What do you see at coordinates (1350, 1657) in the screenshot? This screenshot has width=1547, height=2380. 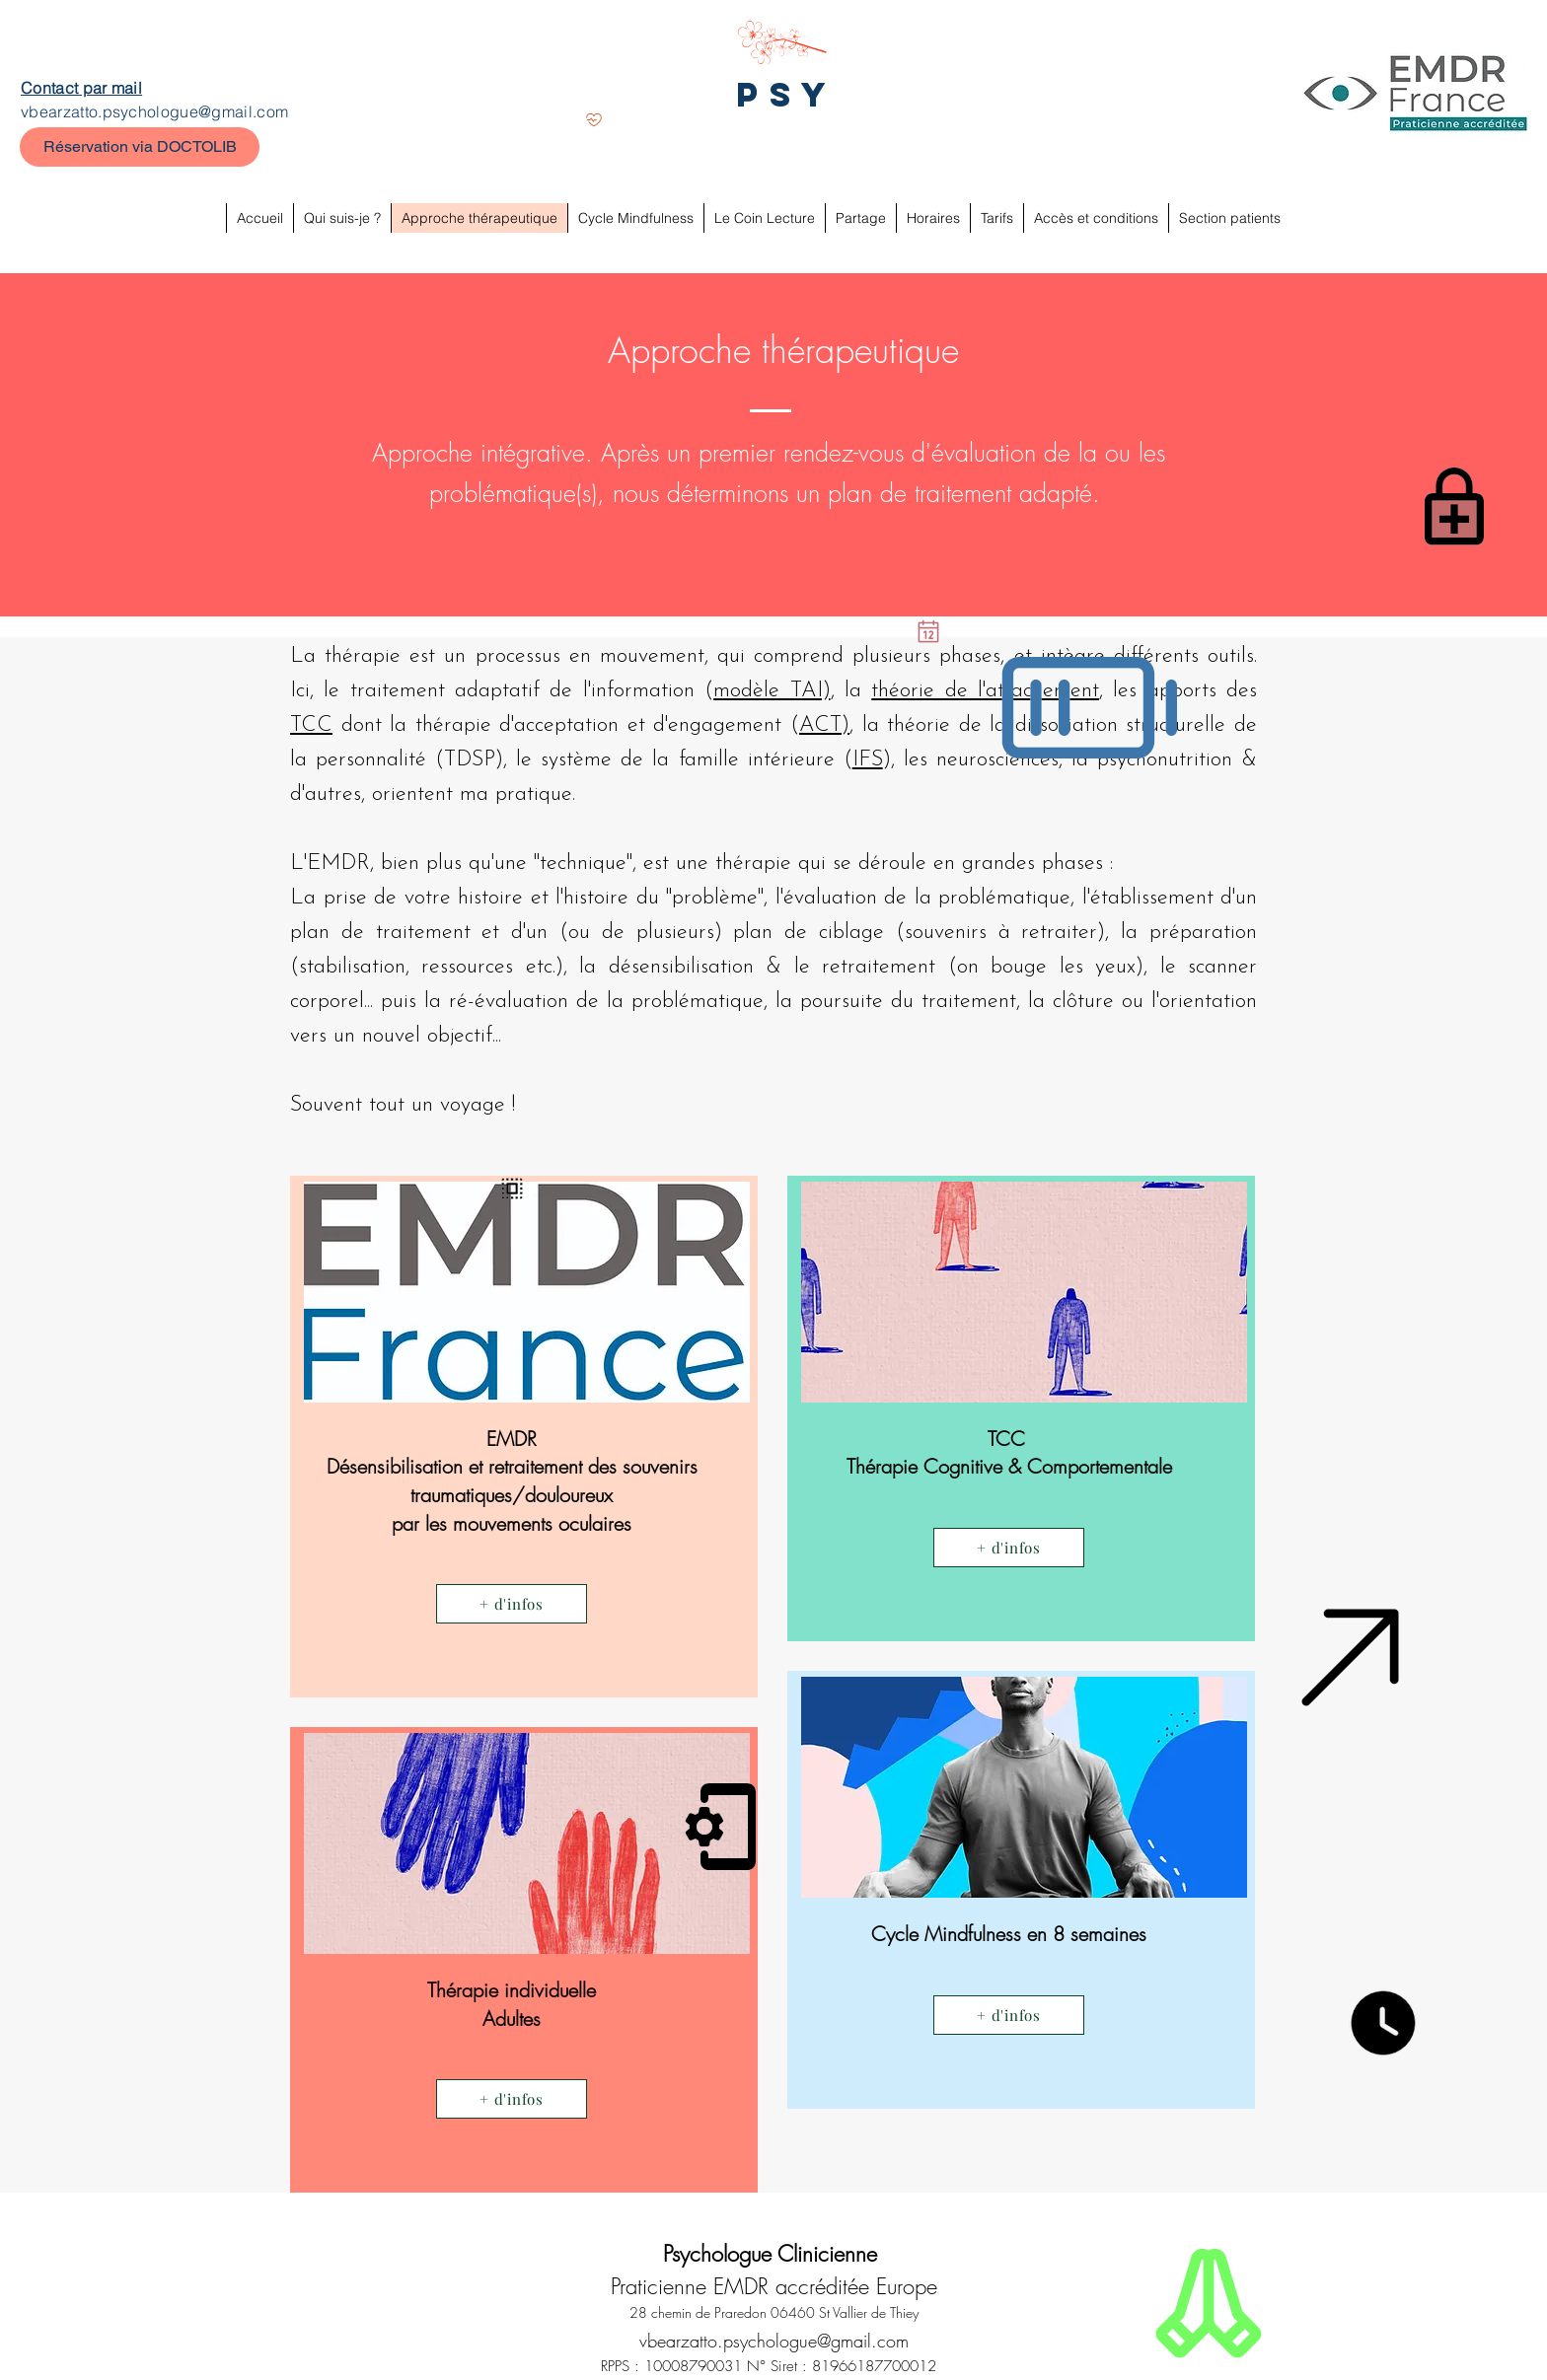 I see `open link in new tab or window` at bounding box center [1350, 1657].